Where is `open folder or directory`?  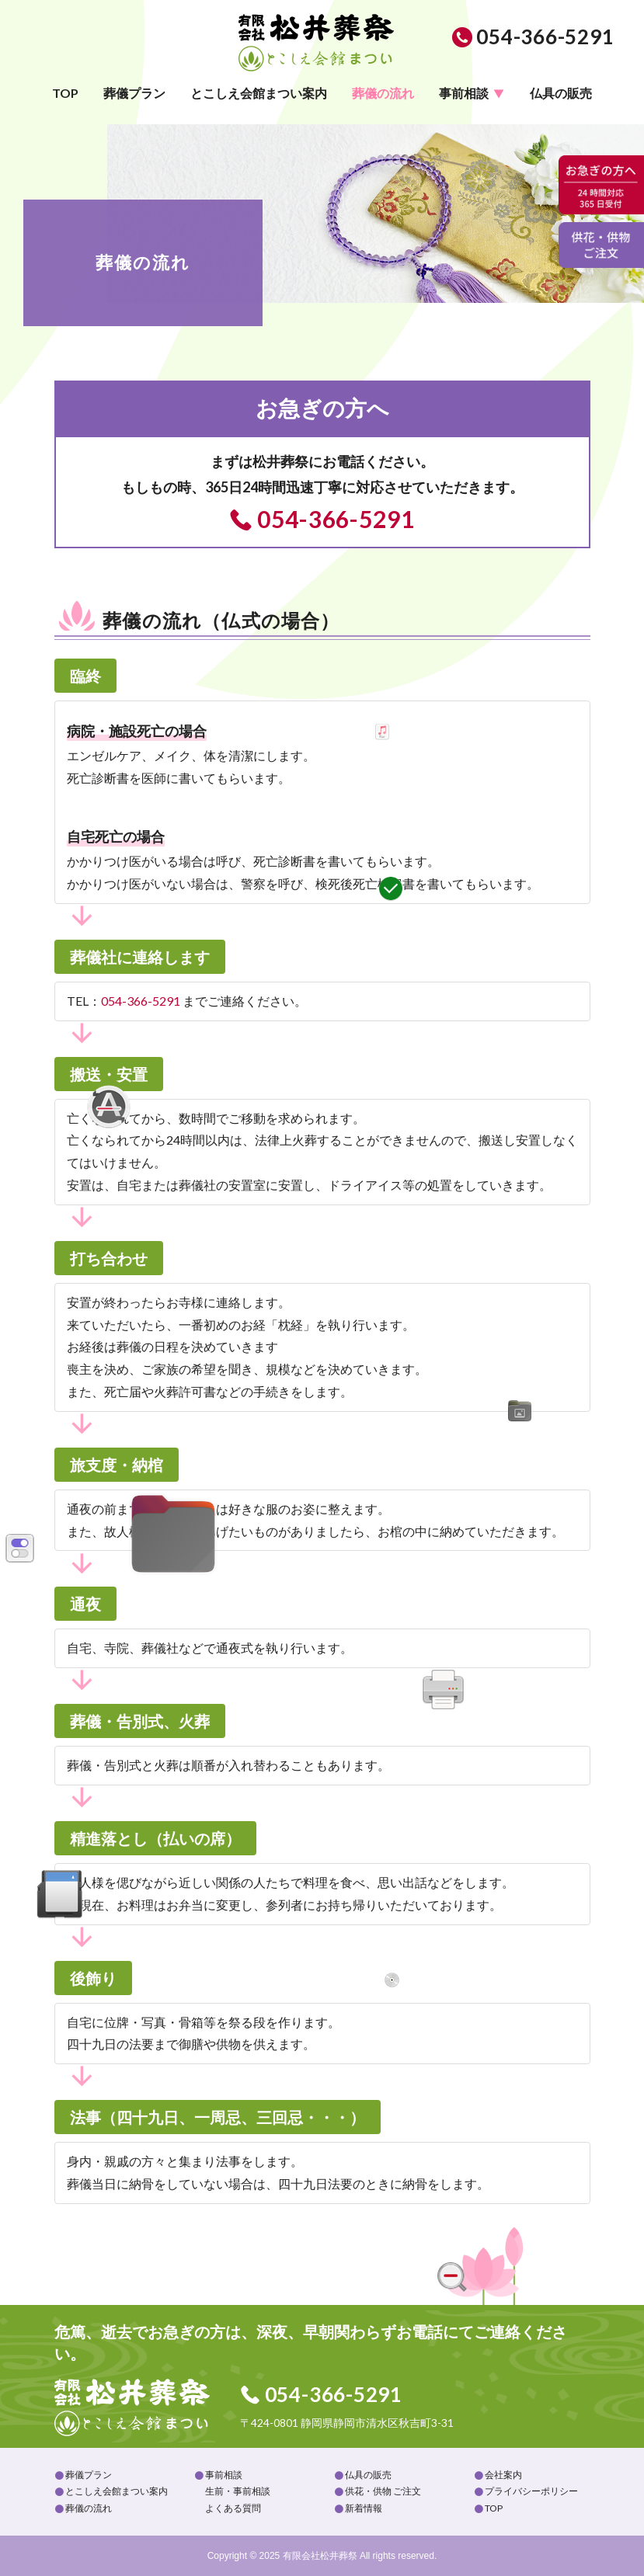 open folder or directory is located at coordinates (173, 1534).